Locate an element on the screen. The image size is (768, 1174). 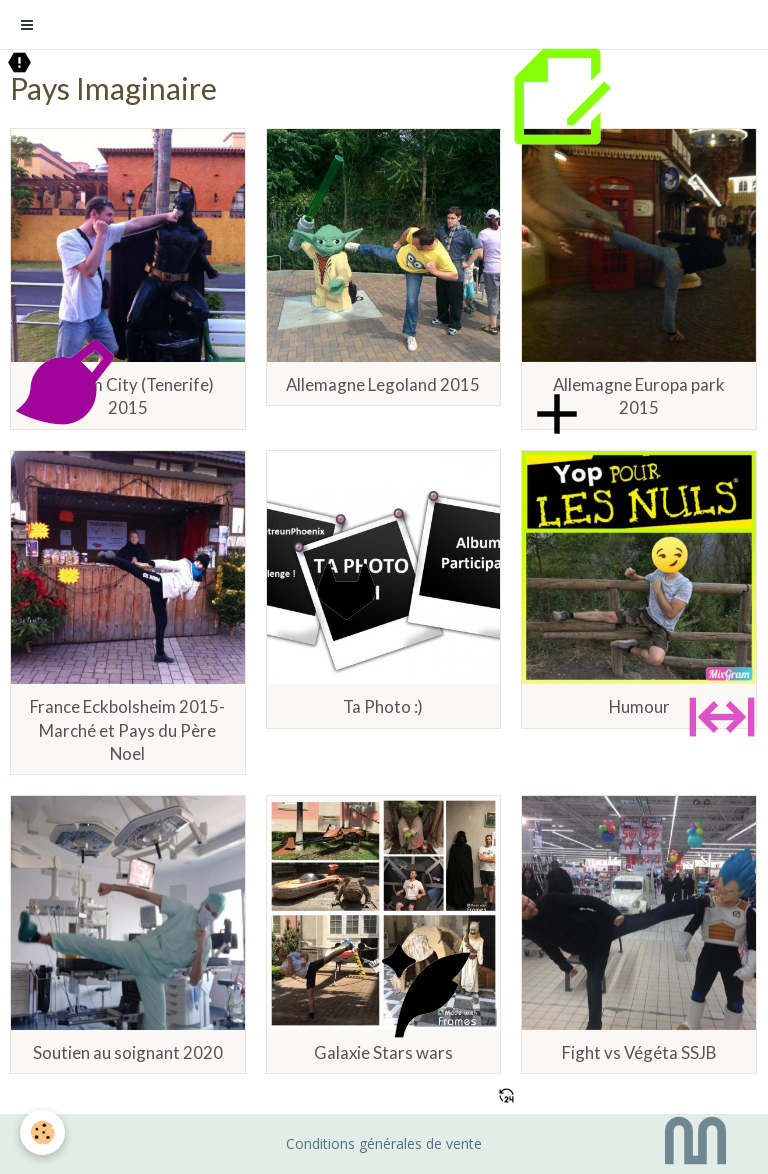
mark message as spam is located at coordinates (19, 62).